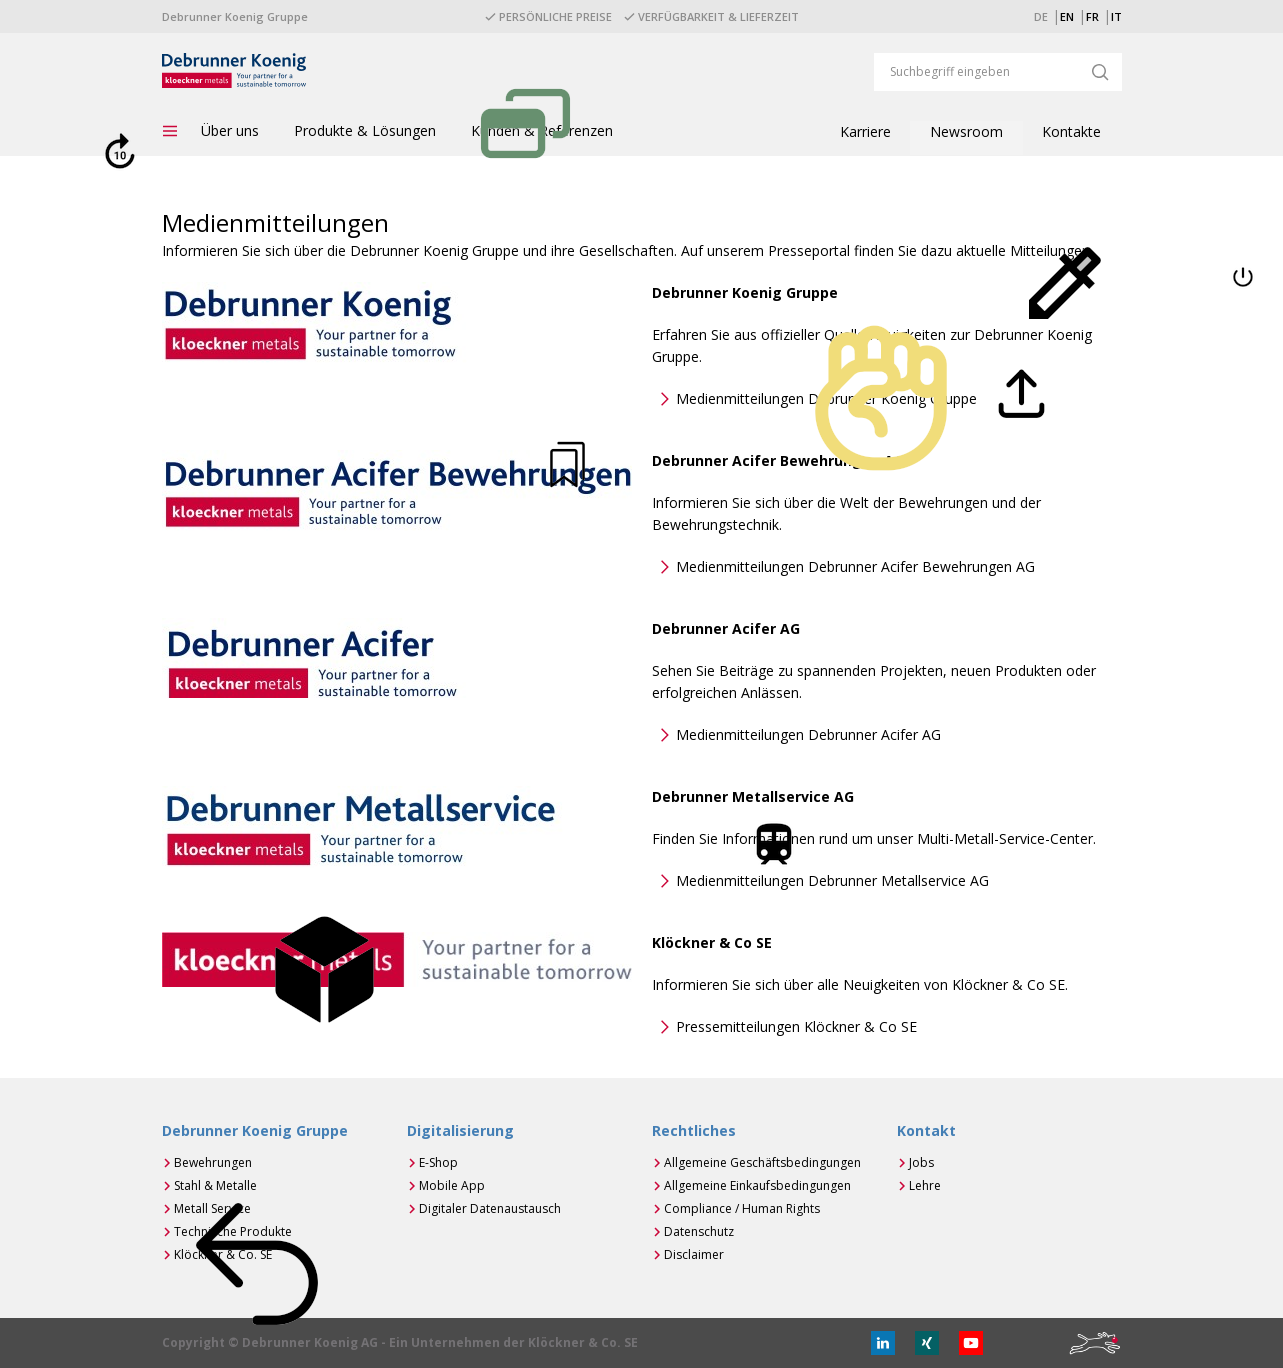 The width and height of the screenshot is (1283, 1368). What do you see at coordinates (1243, 277) in the screenshot?
I see `power on or off the device` at bounding box center [1243, 277].